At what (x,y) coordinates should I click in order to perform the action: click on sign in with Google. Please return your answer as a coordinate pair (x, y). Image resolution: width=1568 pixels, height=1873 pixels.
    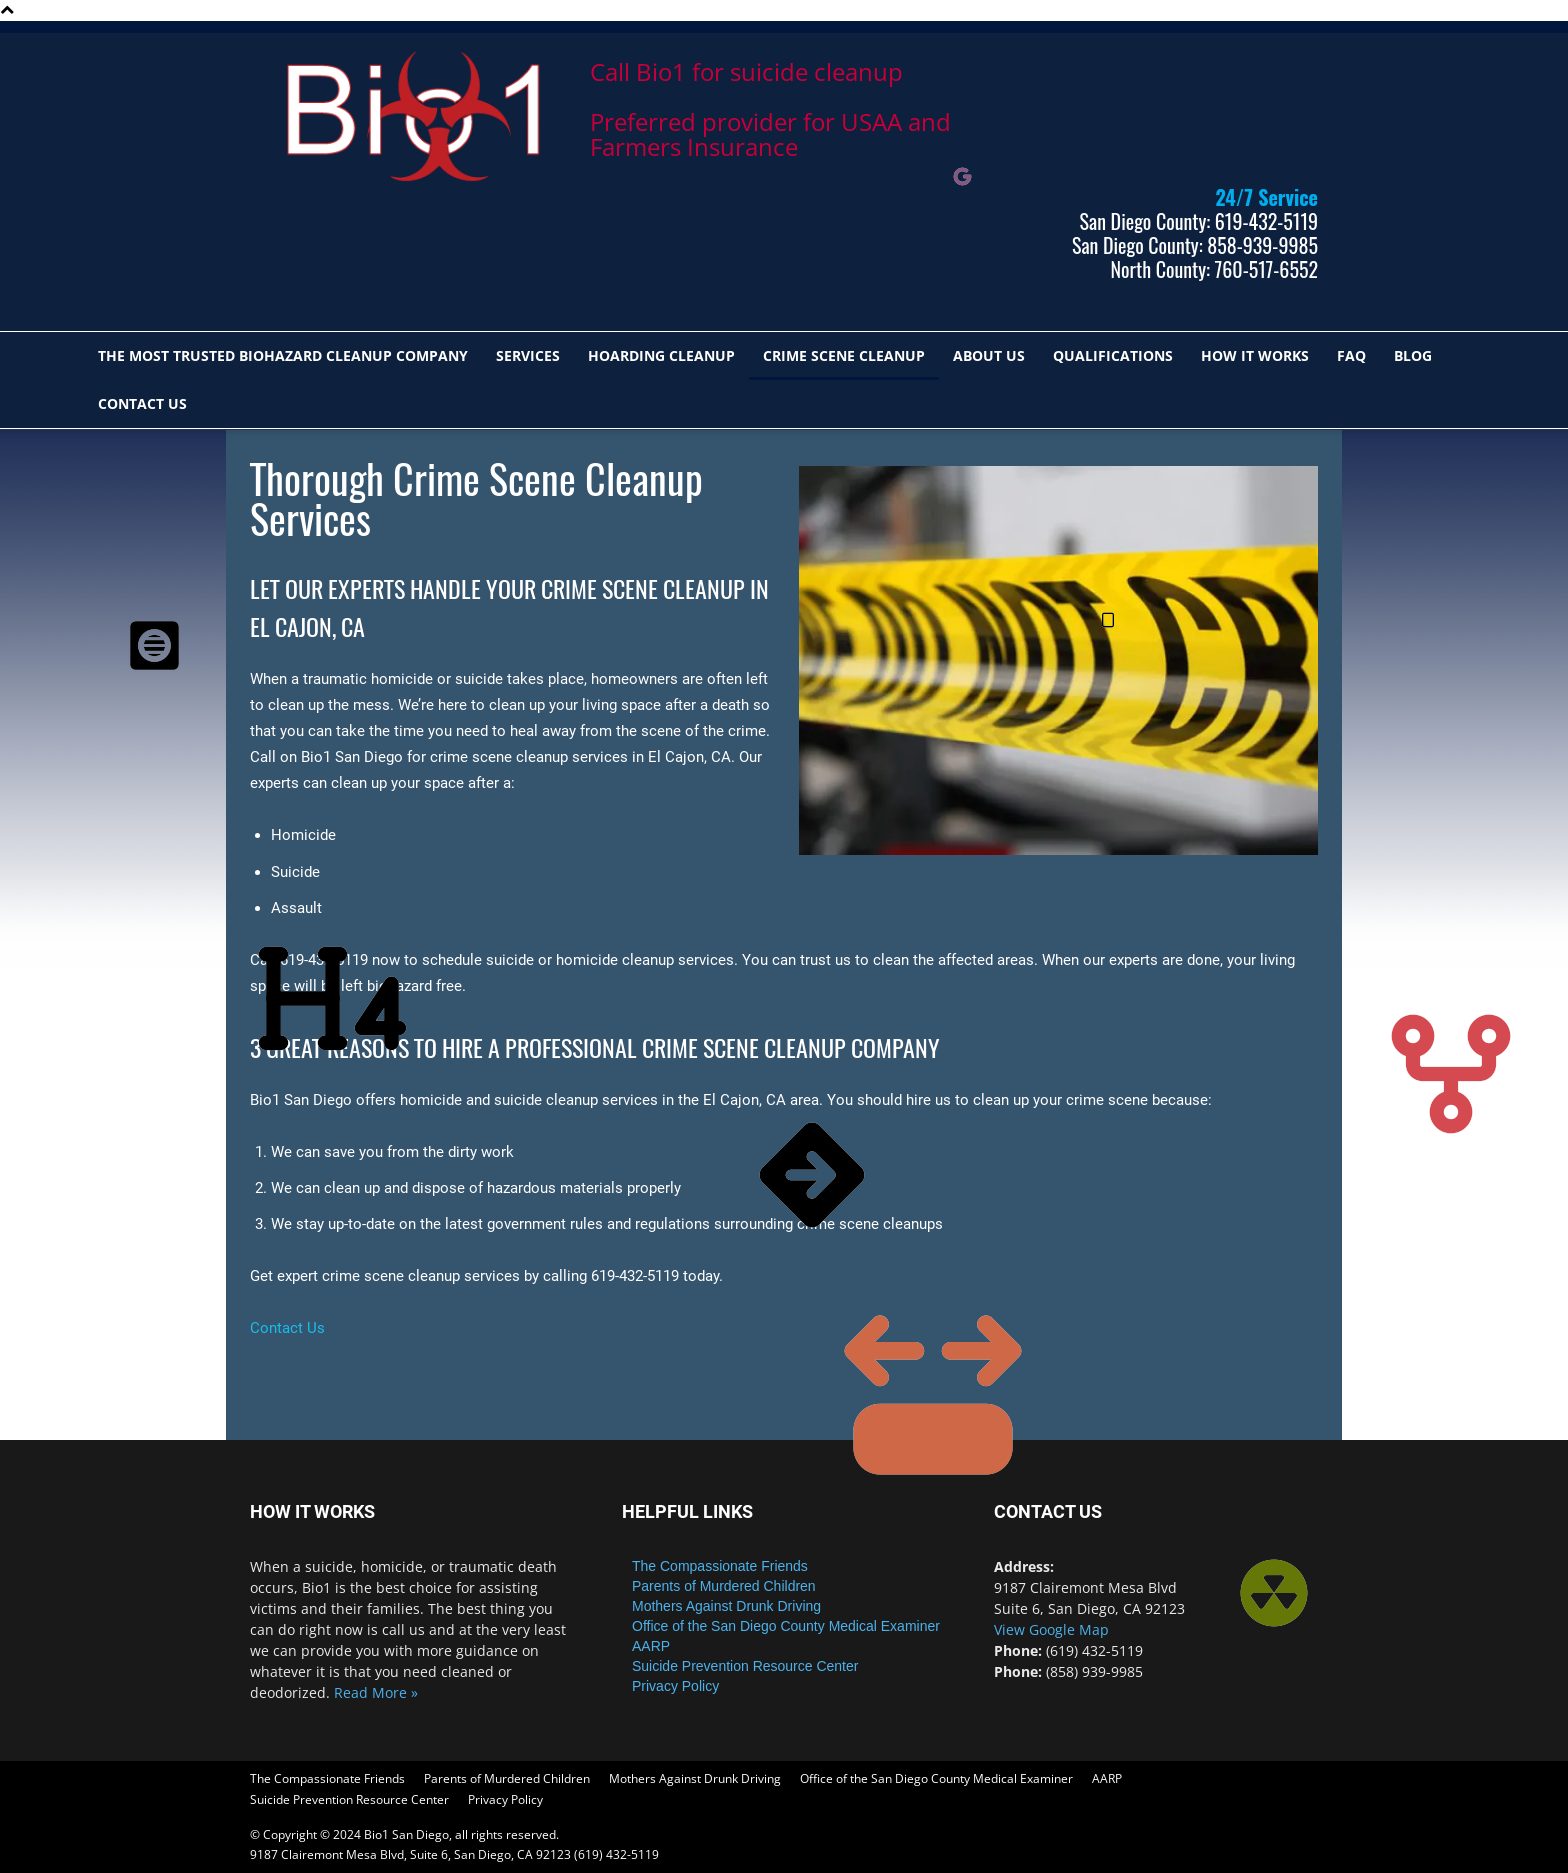
    Looking at the image, I should click on (962, 176).